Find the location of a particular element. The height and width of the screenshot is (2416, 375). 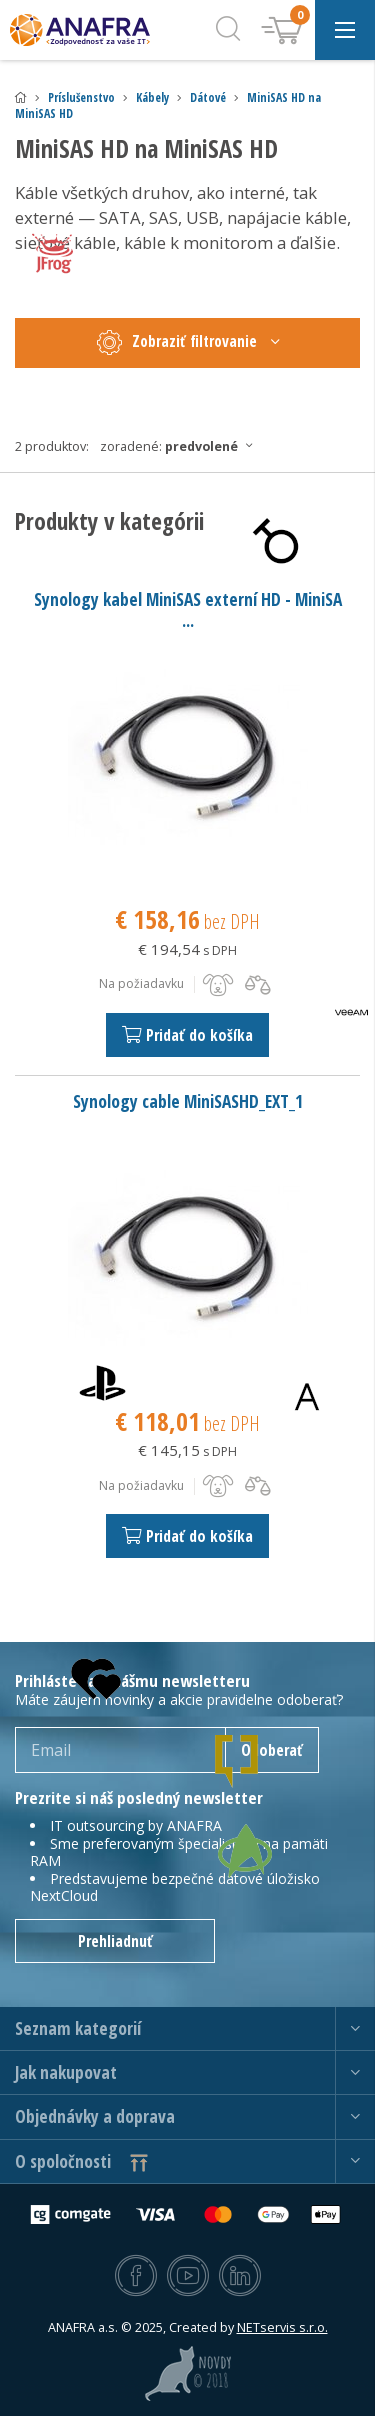

playstation brand logo is located at coordinates (103, 1382).